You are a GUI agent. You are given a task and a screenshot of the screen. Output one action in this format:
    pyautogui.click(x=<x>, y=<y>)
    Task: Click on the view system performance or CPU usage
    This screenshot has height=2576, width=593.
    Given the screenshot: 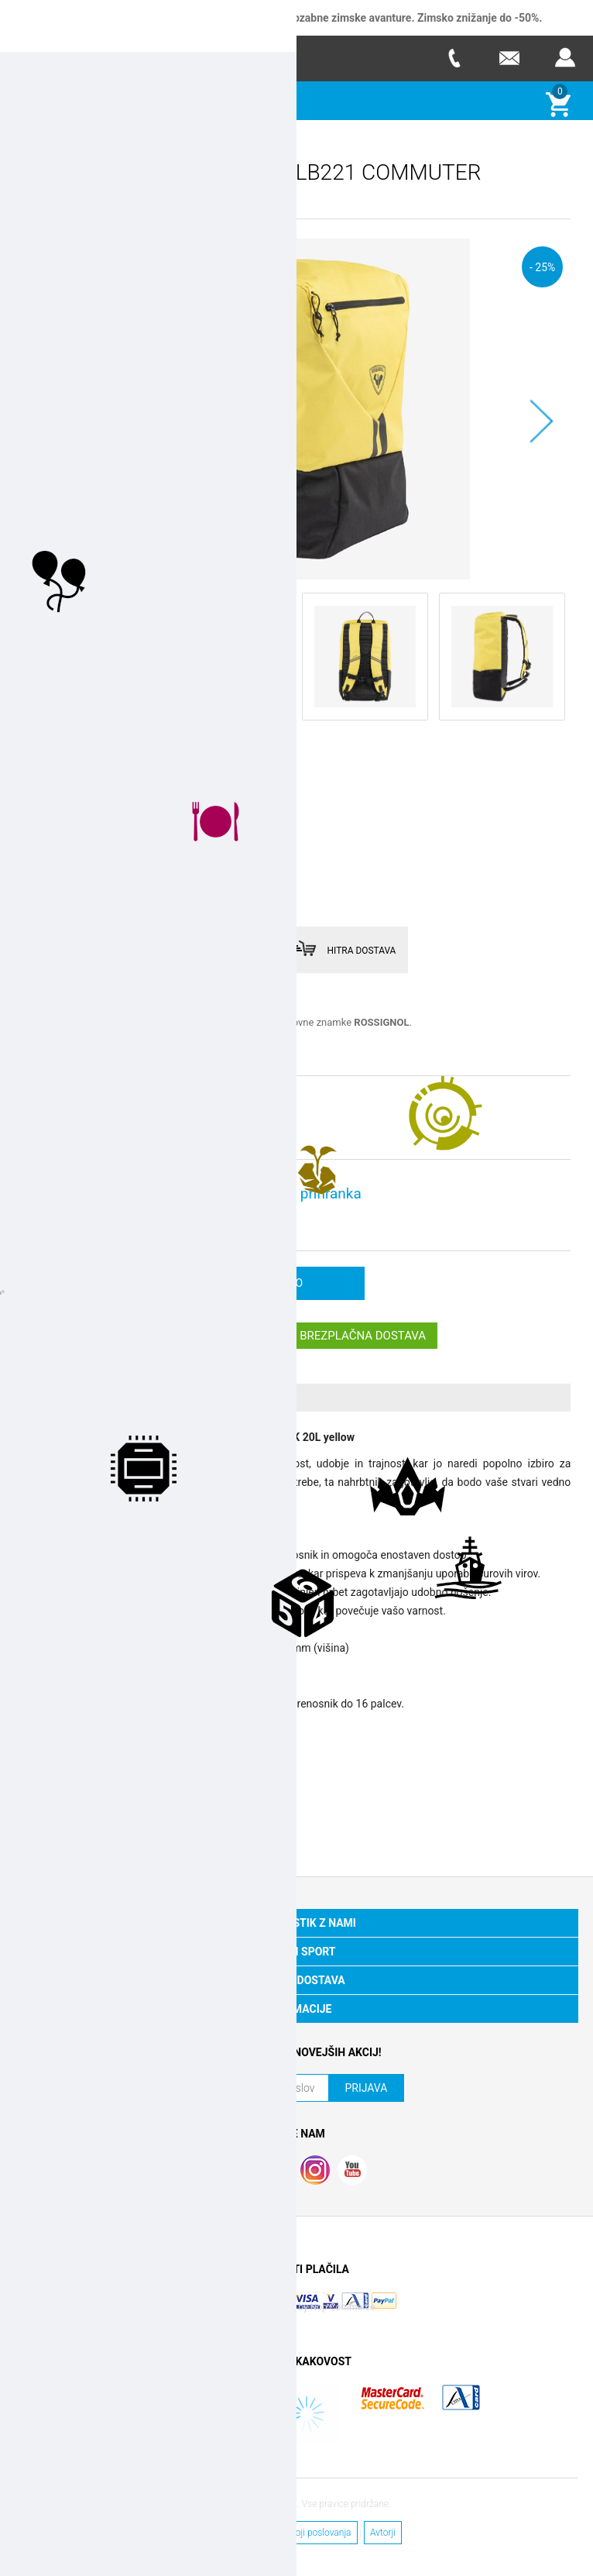 What is the action you would take?
    pyautogui.click(x=143, y=1468)
    